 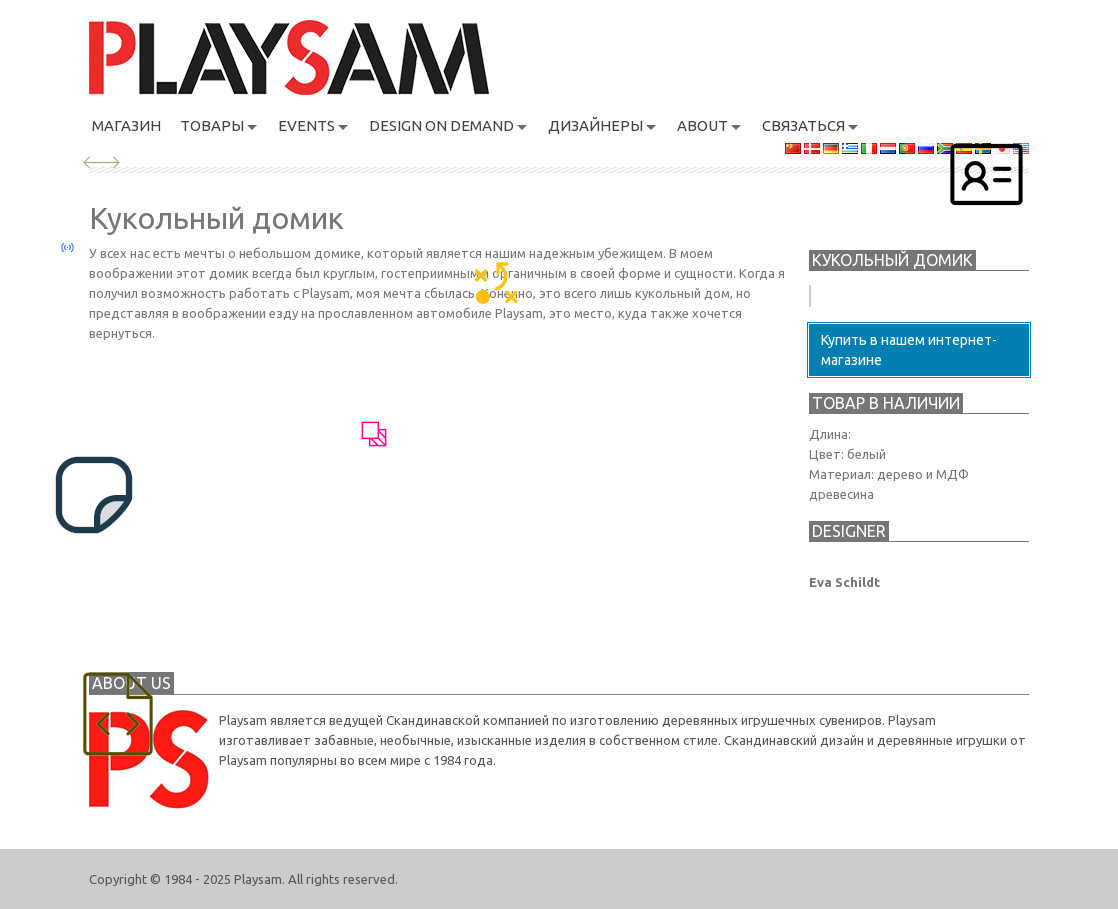 I want to click on add a sticker to your message, so click(x=94, y=495).